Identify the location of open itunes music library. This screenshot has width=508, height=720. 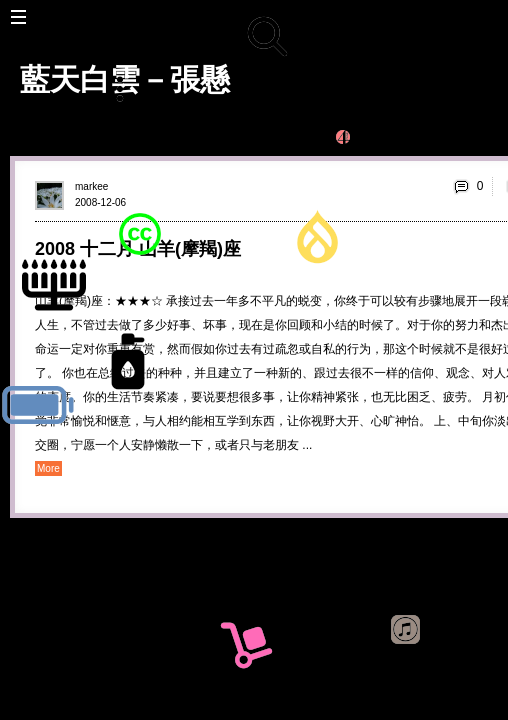
(405, 629).